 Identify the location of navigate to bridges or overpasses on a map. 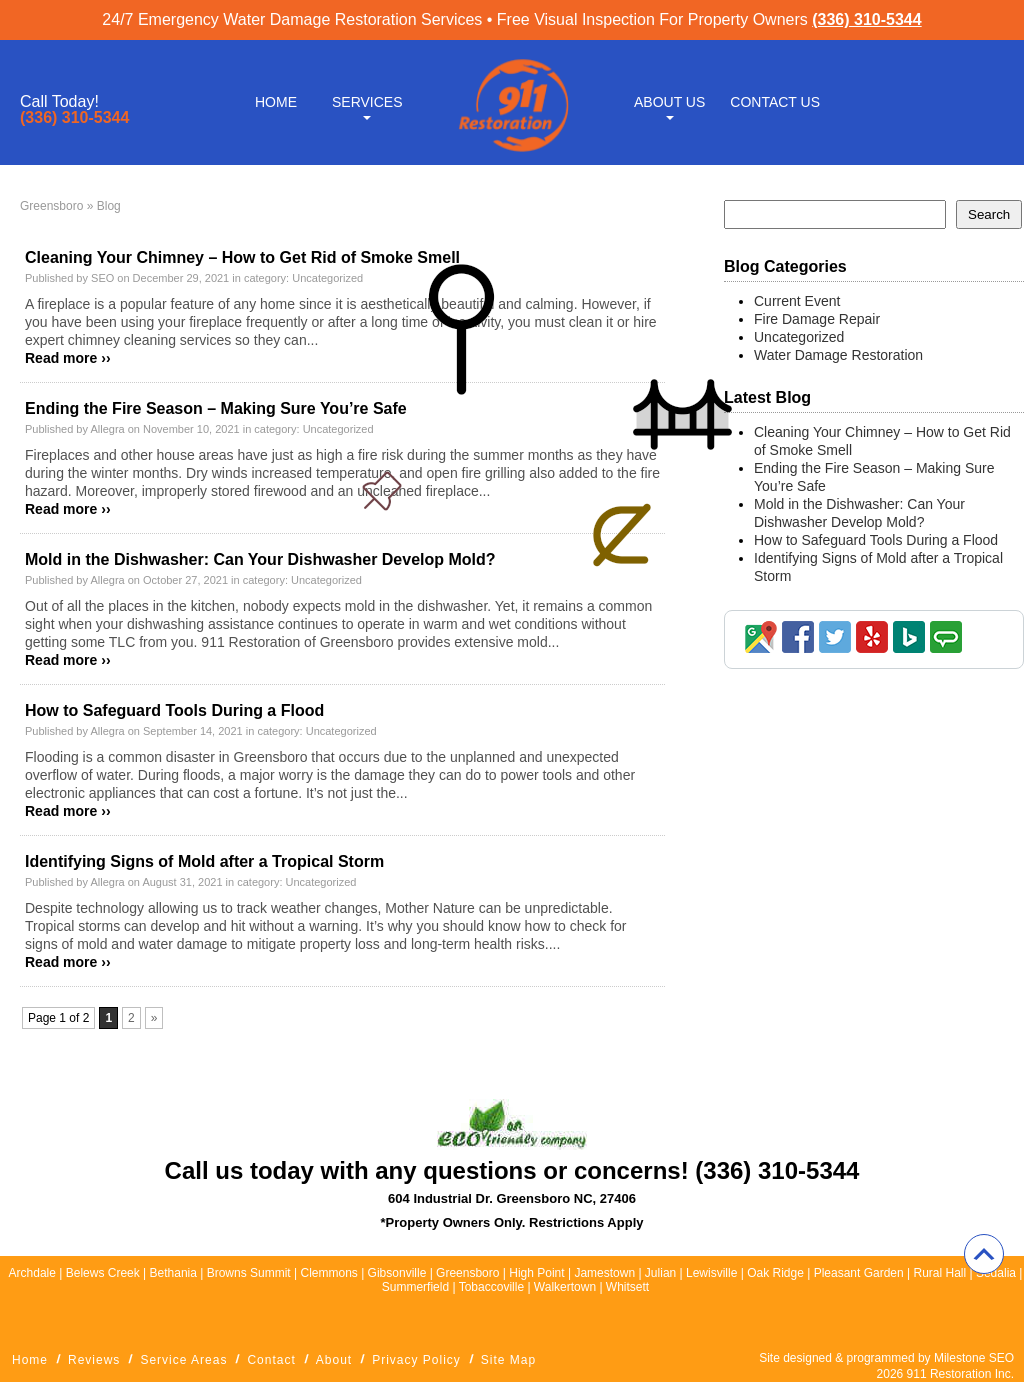
(682, 414).